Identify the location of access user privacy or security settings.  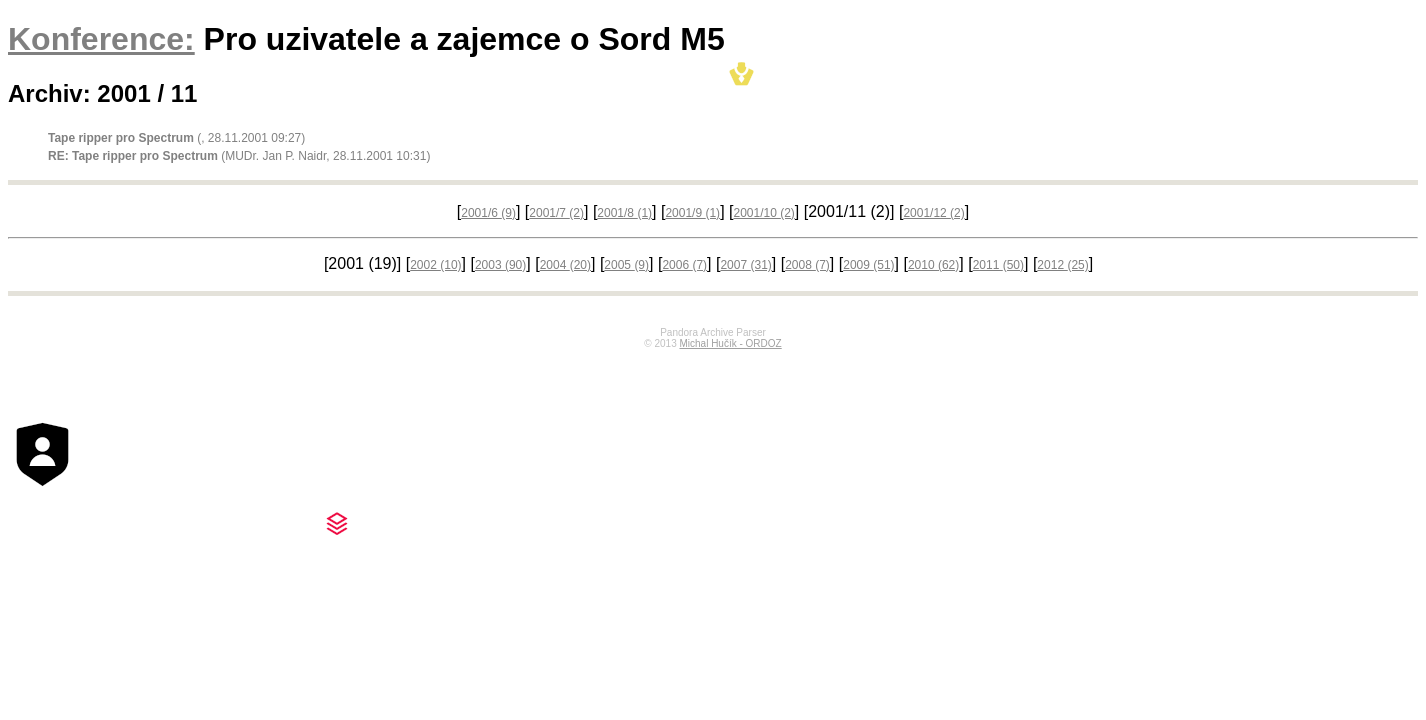
(42, 454).